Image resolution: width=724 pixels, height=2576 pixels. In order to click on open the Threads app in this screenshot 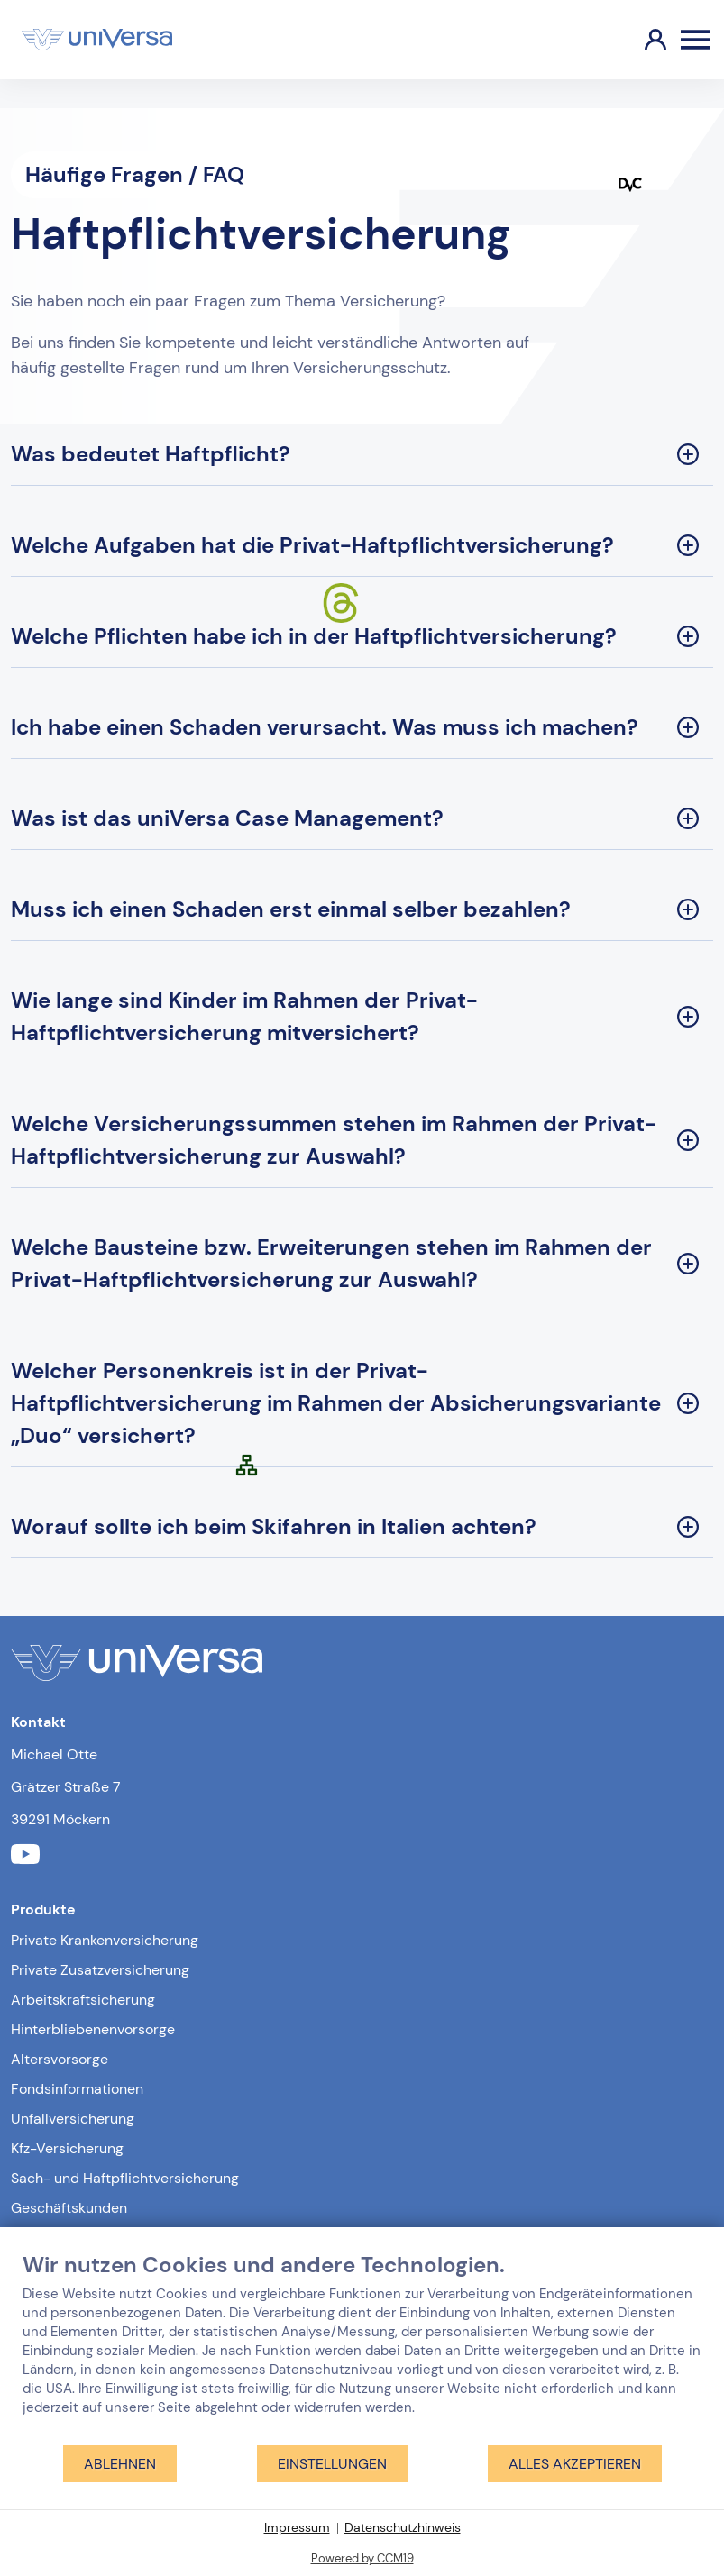, I will do `click(341, 603)`.